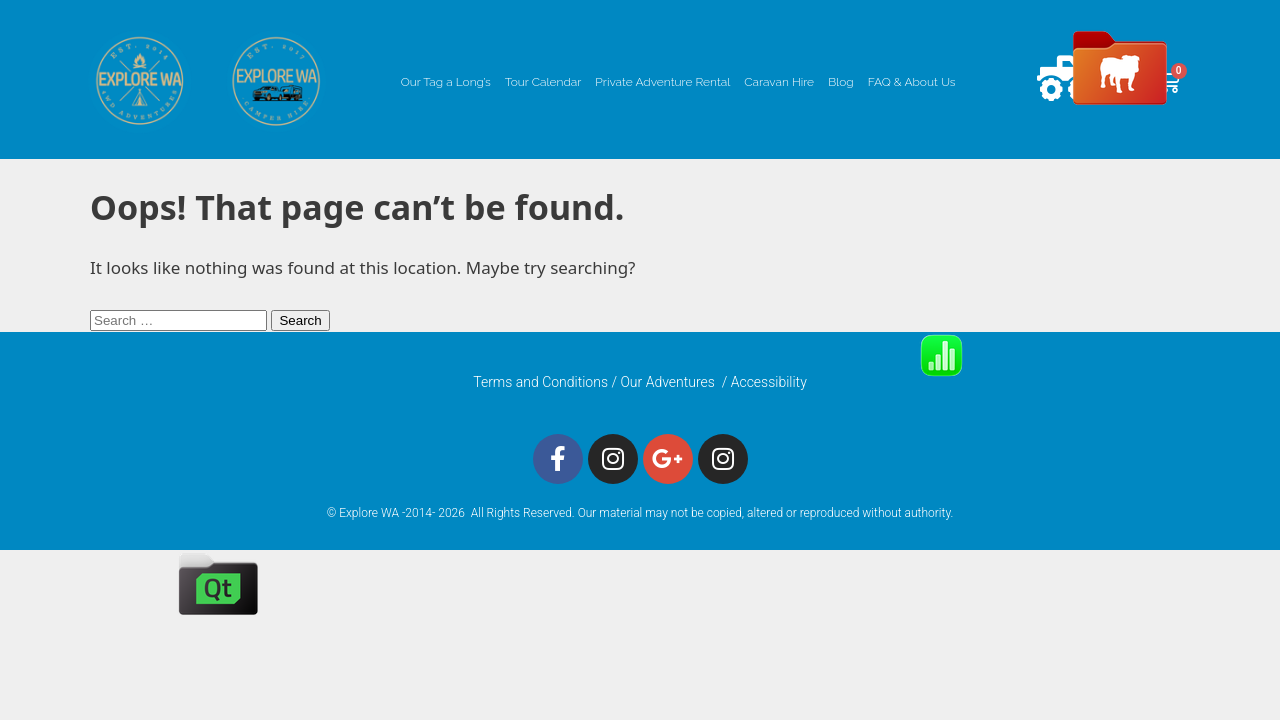 This screenshot has width=1280, height=720. Describe the element at coordinates (1119, 70) in the screenshot. I see `open bullguard antivirus folder` at that location.